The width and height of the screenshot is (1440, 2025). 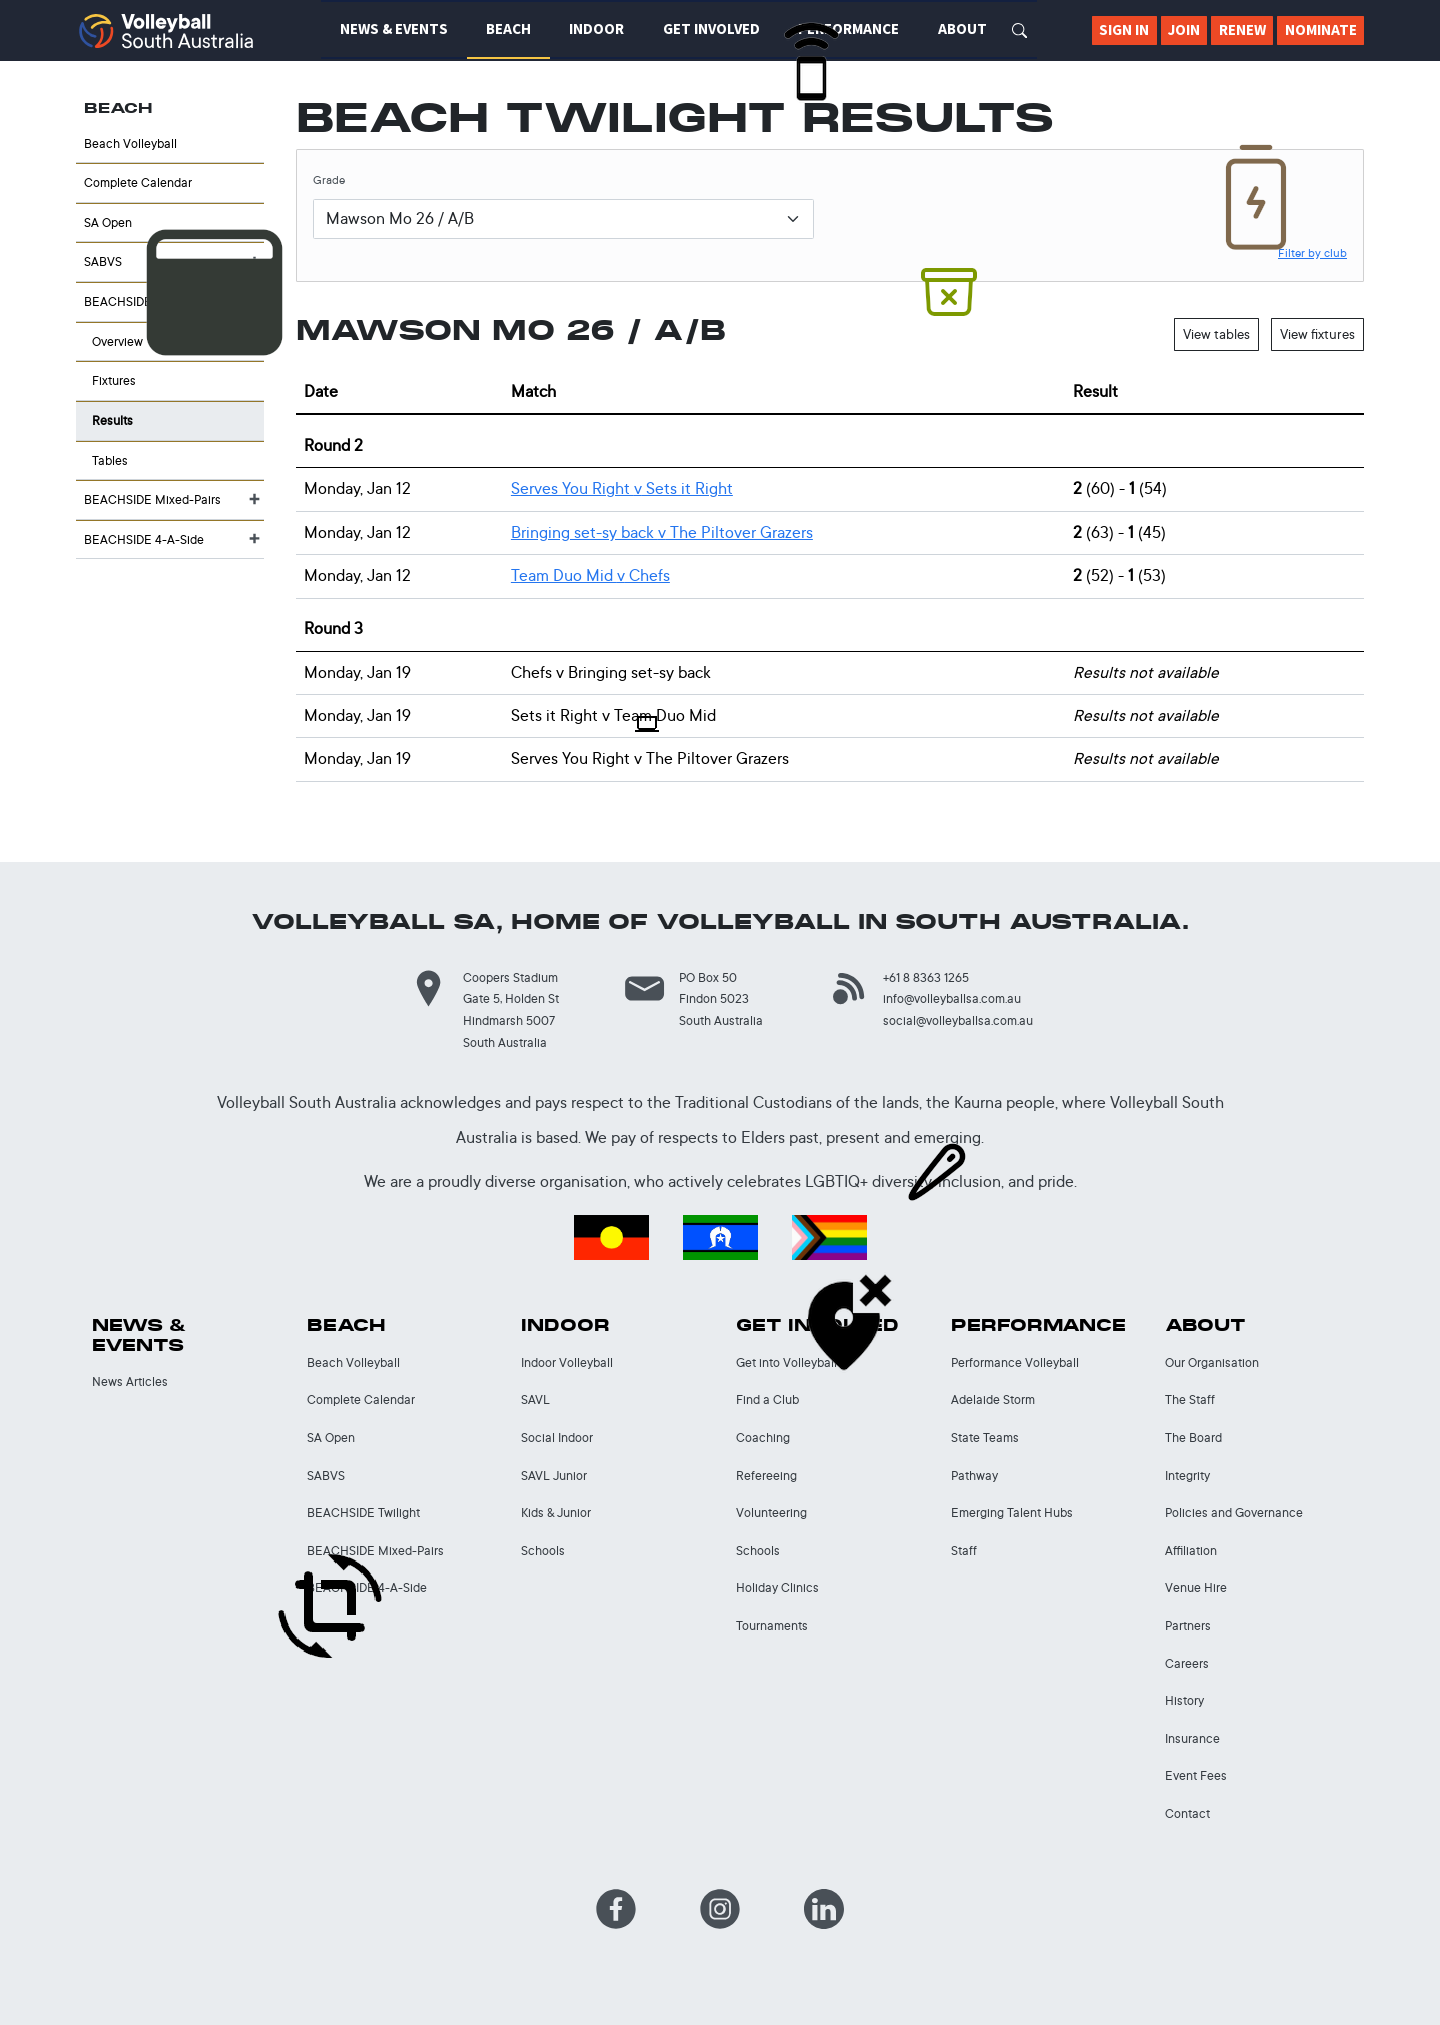 What do you see at coordinates (647, 724) in the screenshot?
I see `access desktop or computer settings` at bounding box center [647, 724].